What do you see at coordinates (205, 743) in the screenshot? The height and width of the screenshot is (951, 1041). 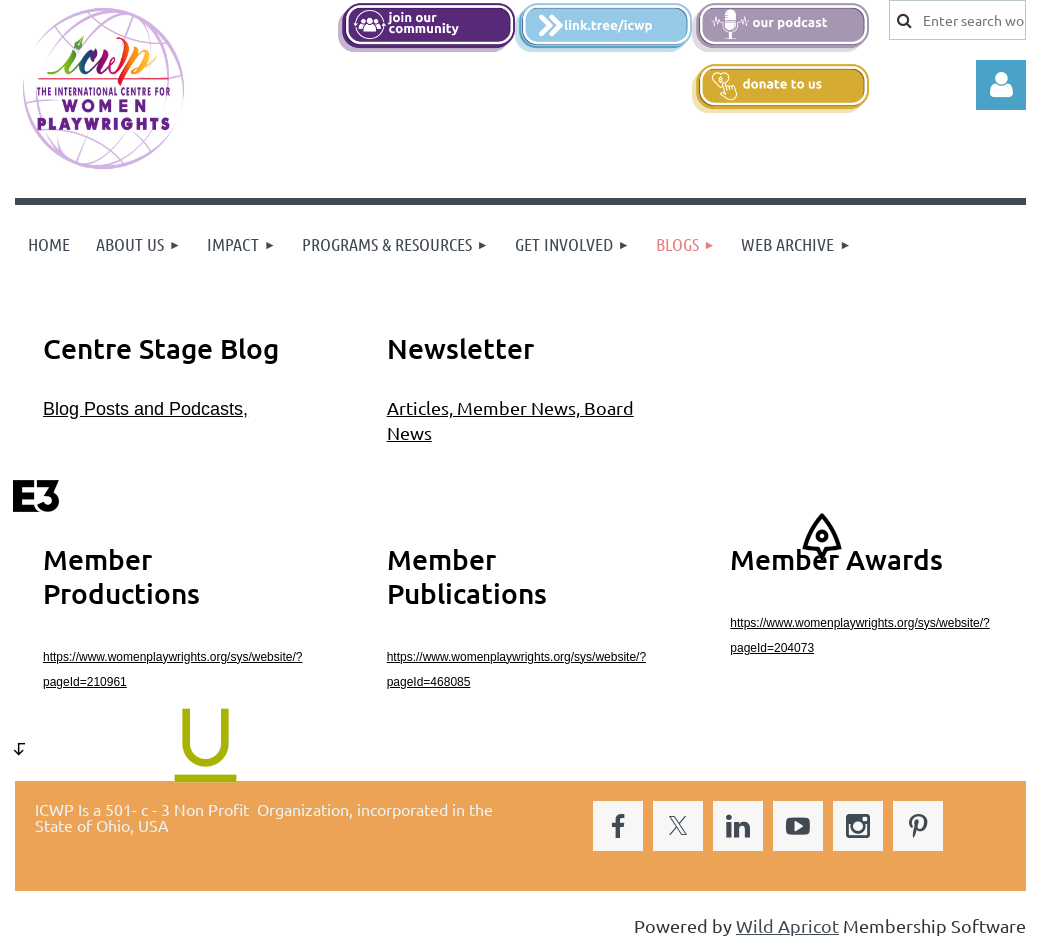 I see `apply underline formatting to selected text` at bounding box center [205, 743].